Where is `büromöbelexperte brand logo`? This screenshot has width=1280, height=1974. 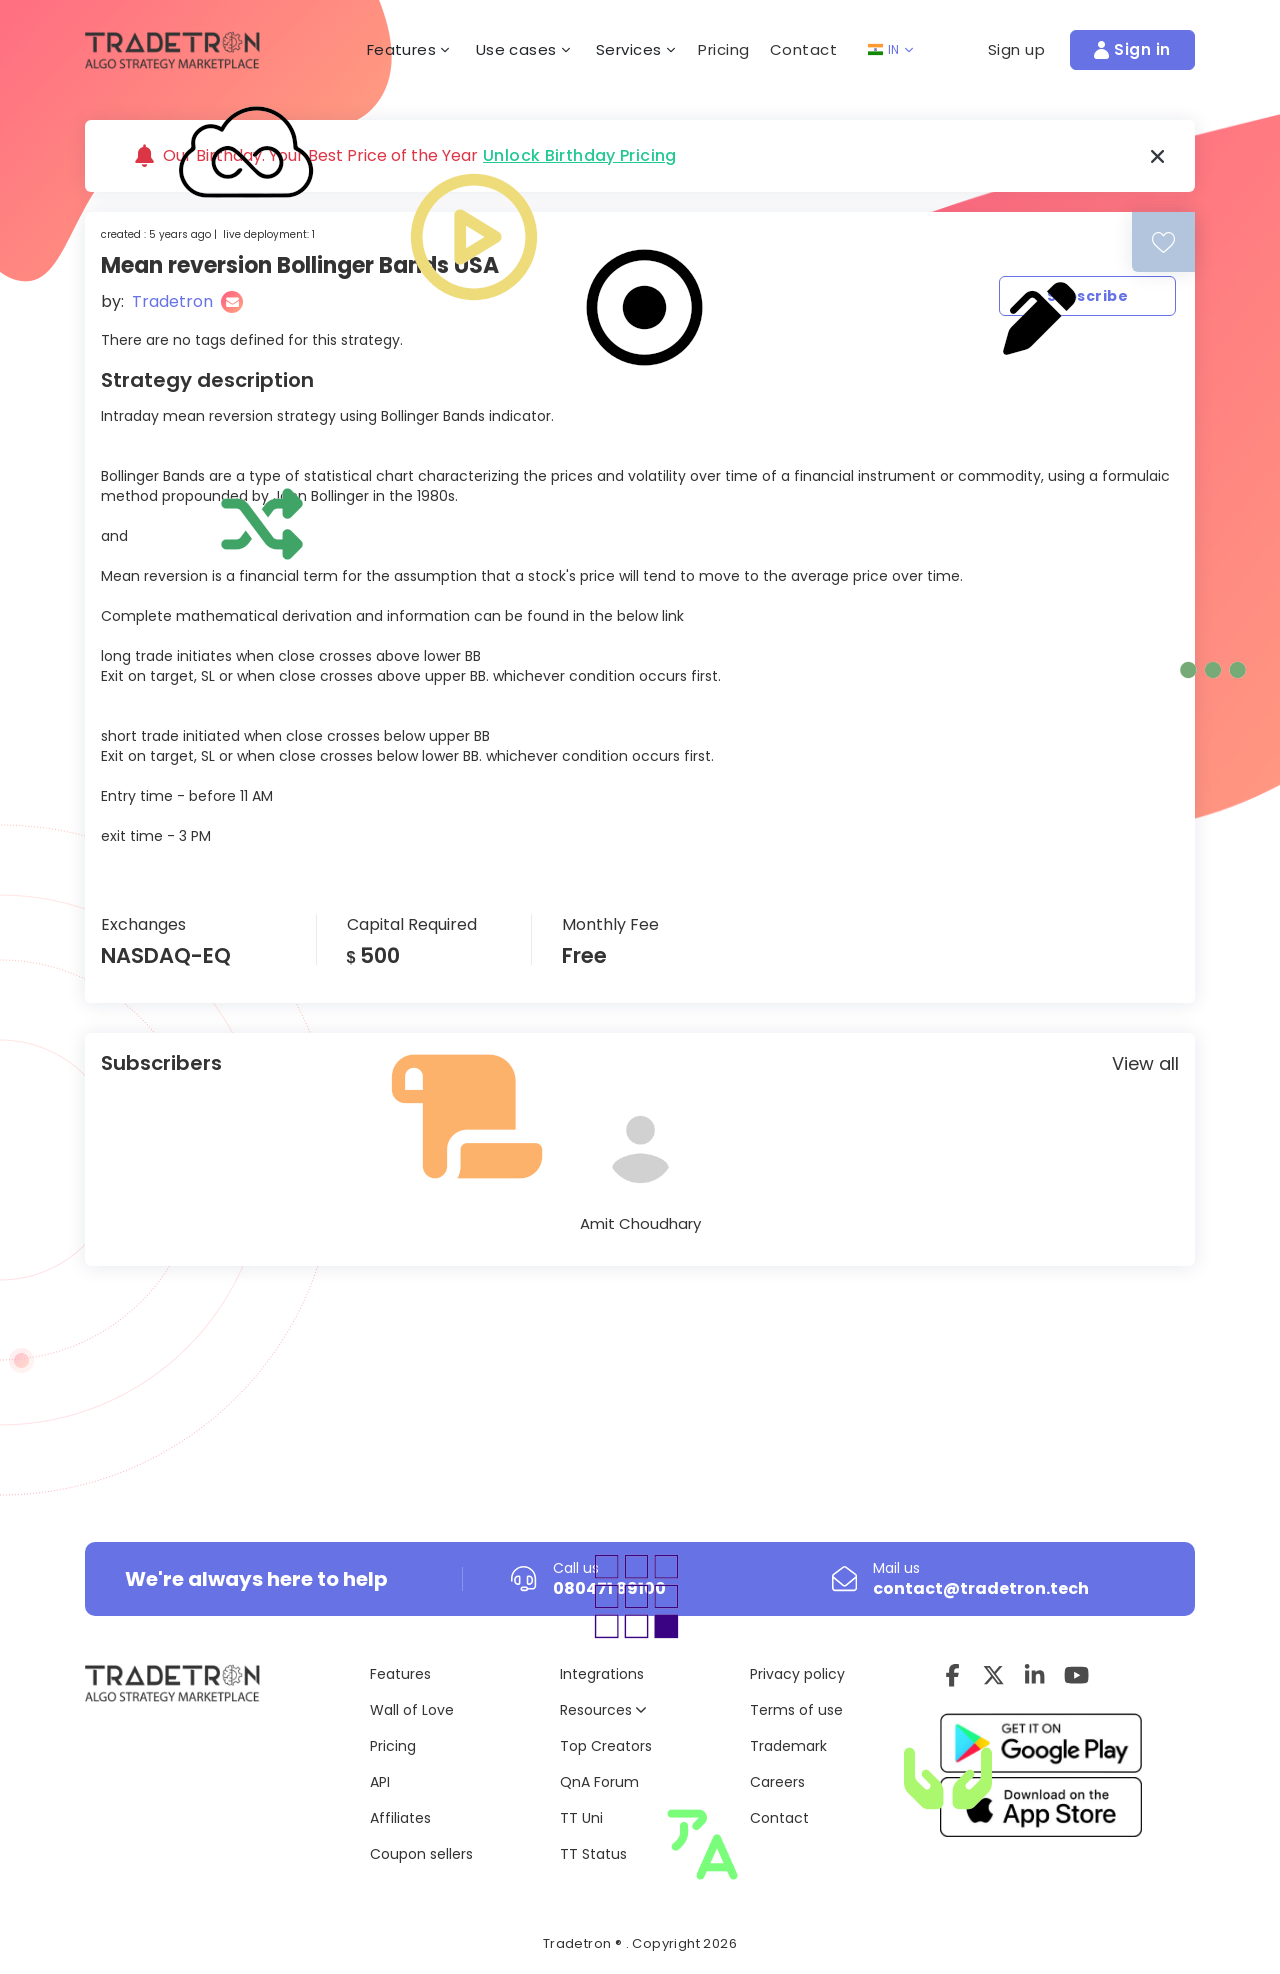
büromöbelexperte brand logo is located at coordinates (636, 1596).